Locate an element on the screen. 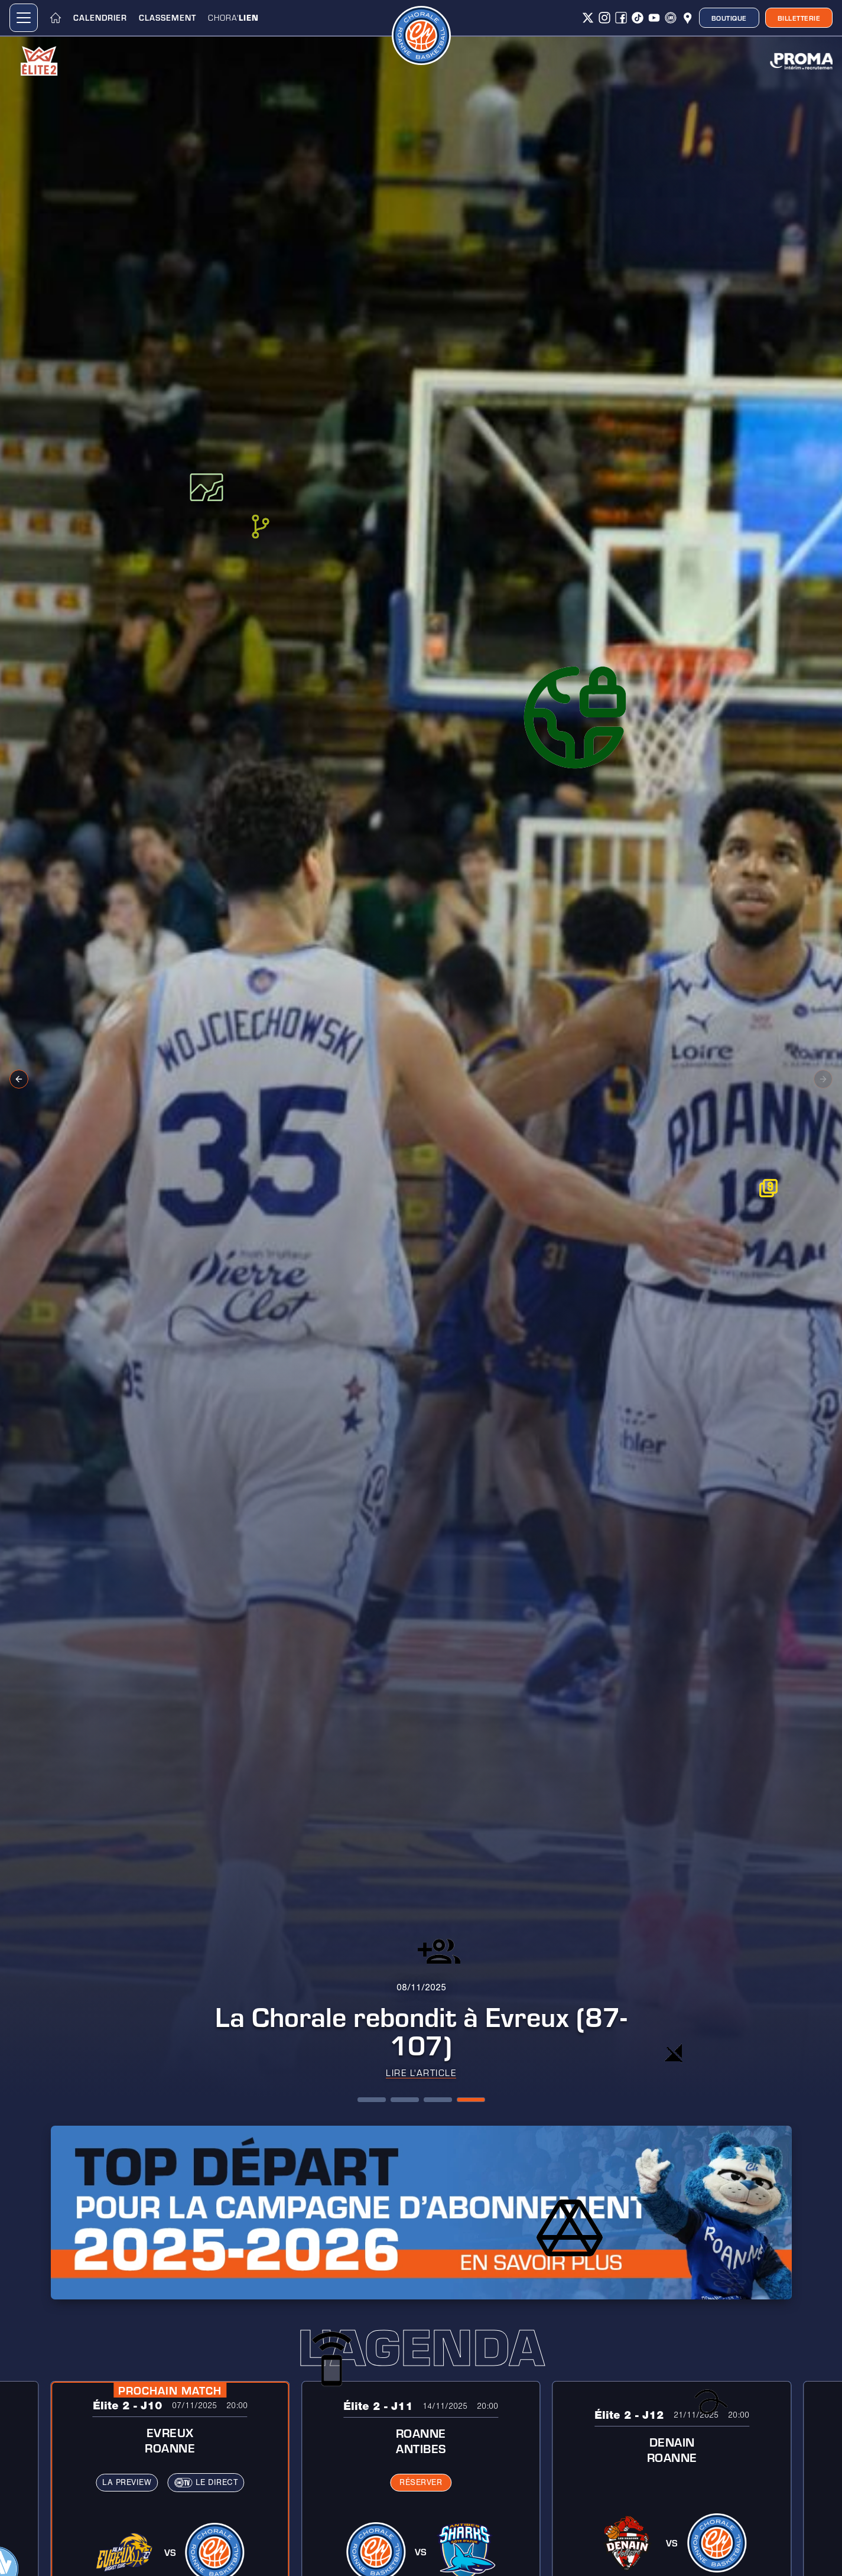 The width and height of the screenshot is (842, 2576). view repository branches is located at coordinates (261, 527).